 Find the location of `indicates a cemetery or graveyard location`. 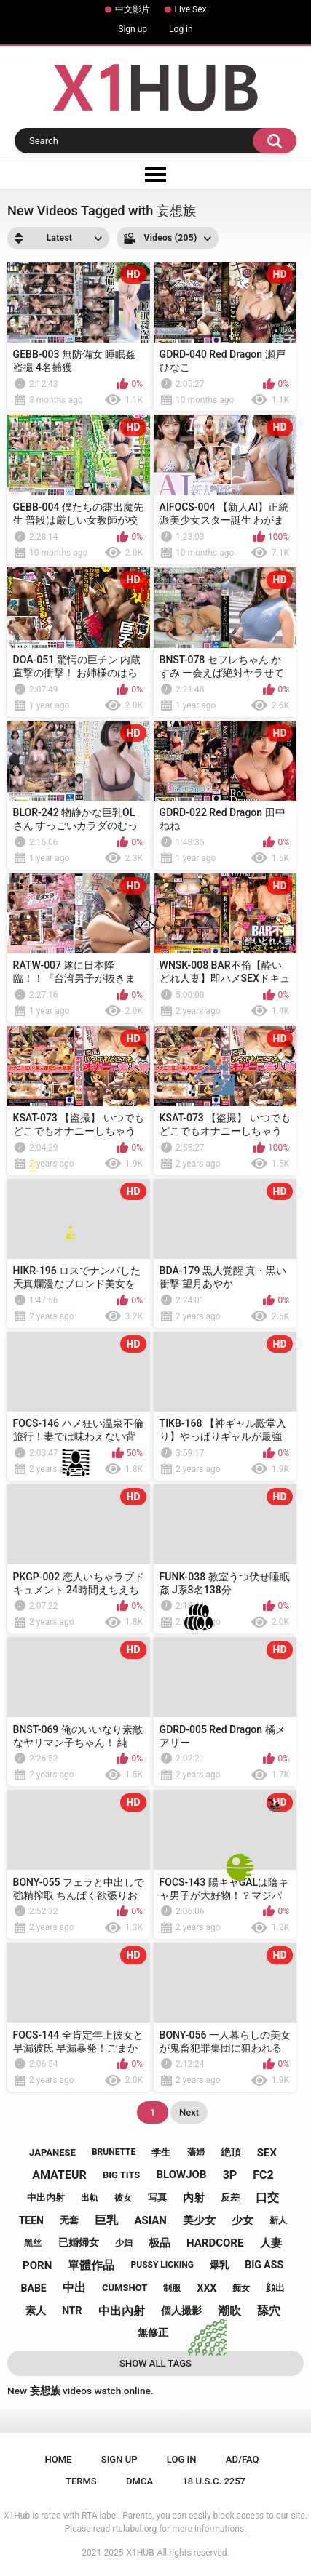

indicates a cemetery or graveyard location is located at coordinates (33, 1165).